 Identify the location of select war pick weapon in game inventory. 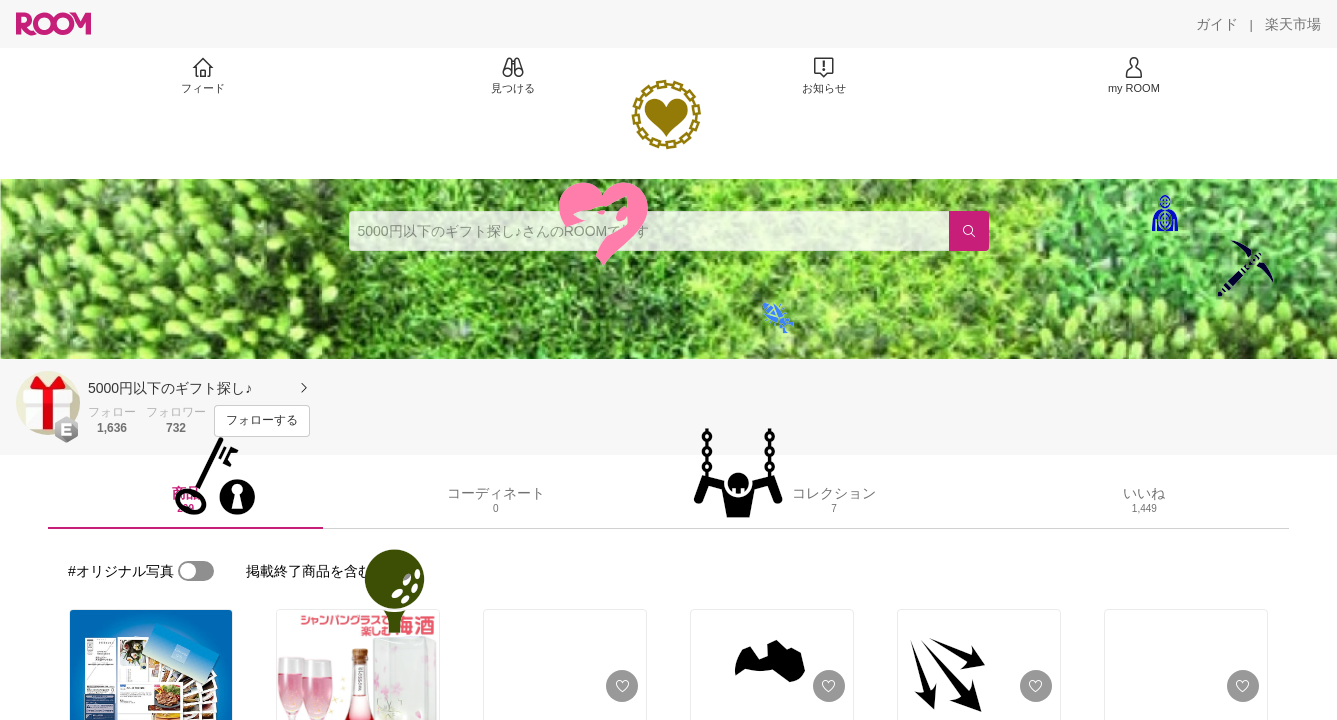
(1245, 268).